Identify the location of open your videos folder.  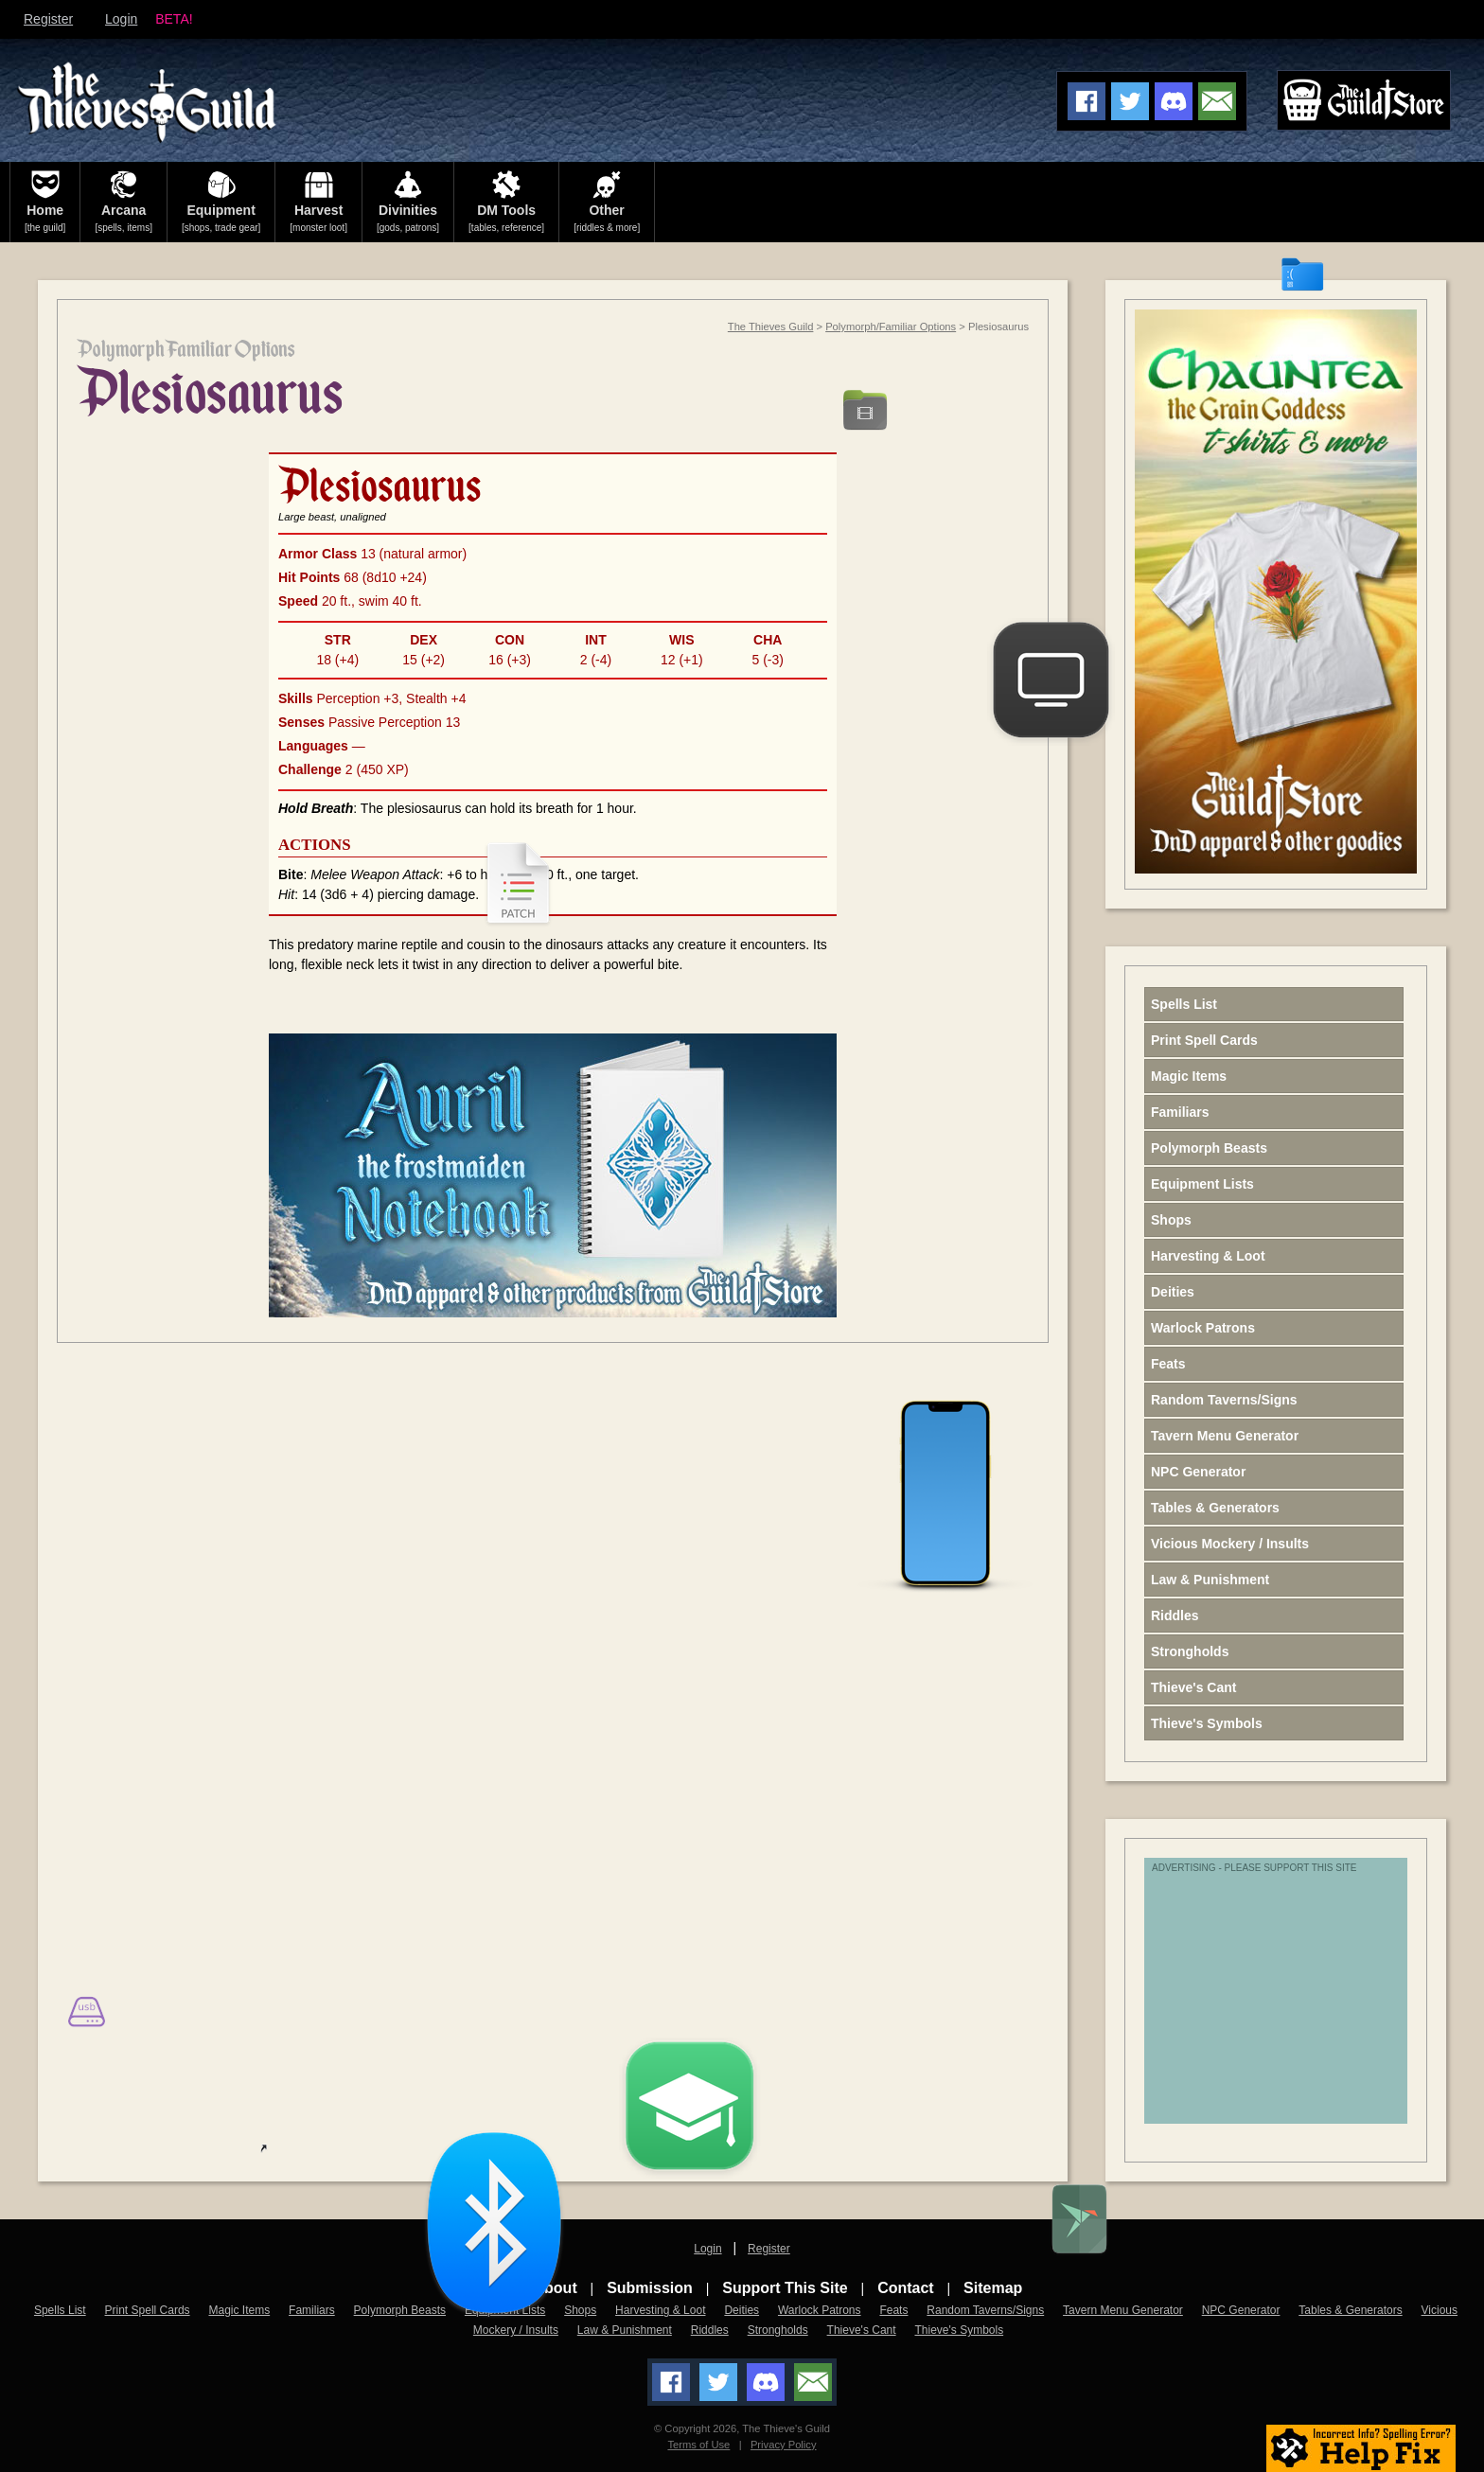
(865, 410).